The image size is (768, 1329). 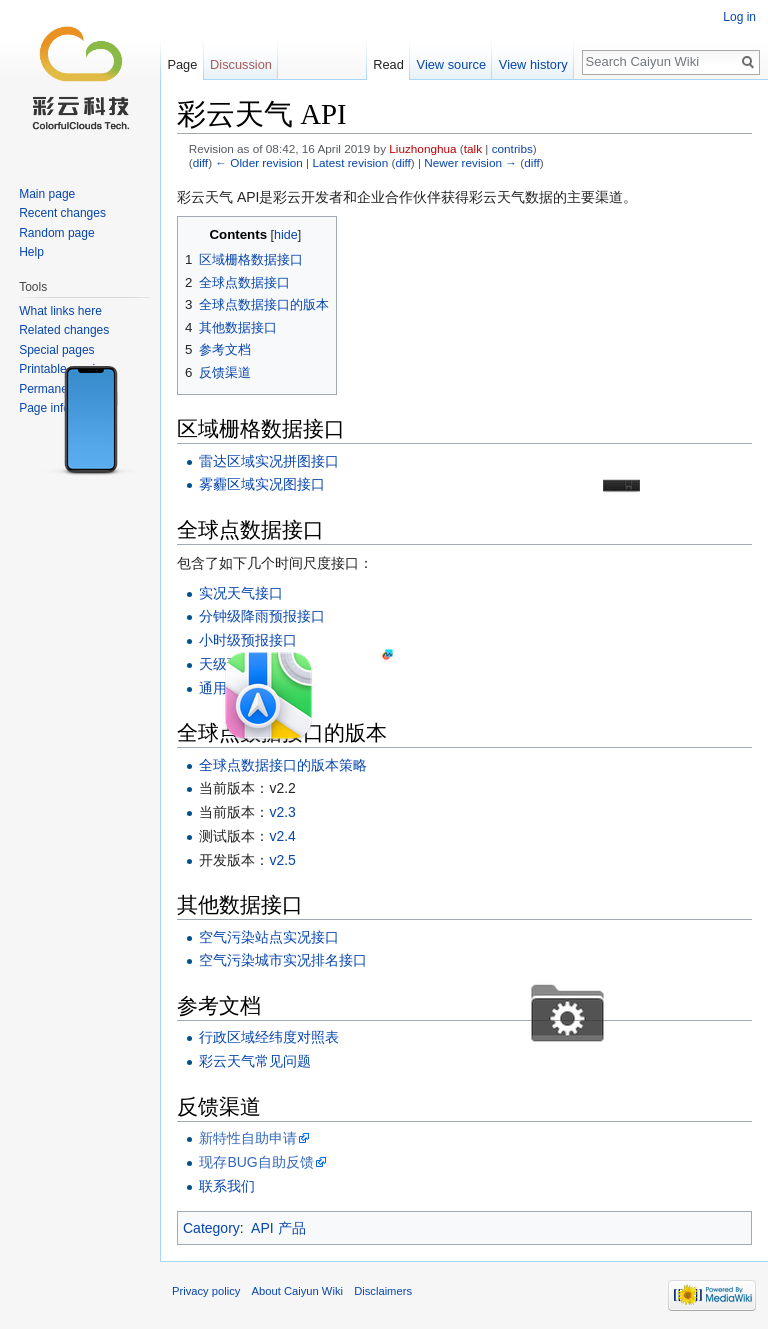 I want to click on open freeform app for collaborative whiteboarding, so click(x=387, y=654).